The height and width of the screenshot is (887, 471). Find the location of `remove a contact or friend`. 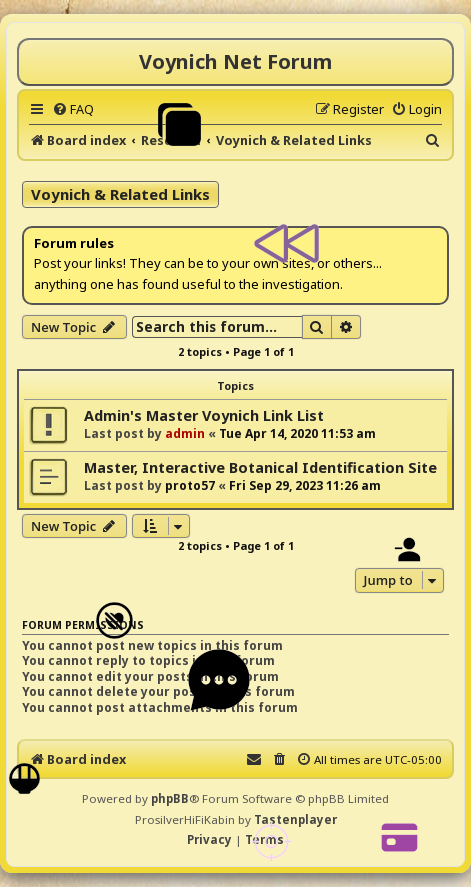

remove a contact or friend is located at coordinates (407, 549).